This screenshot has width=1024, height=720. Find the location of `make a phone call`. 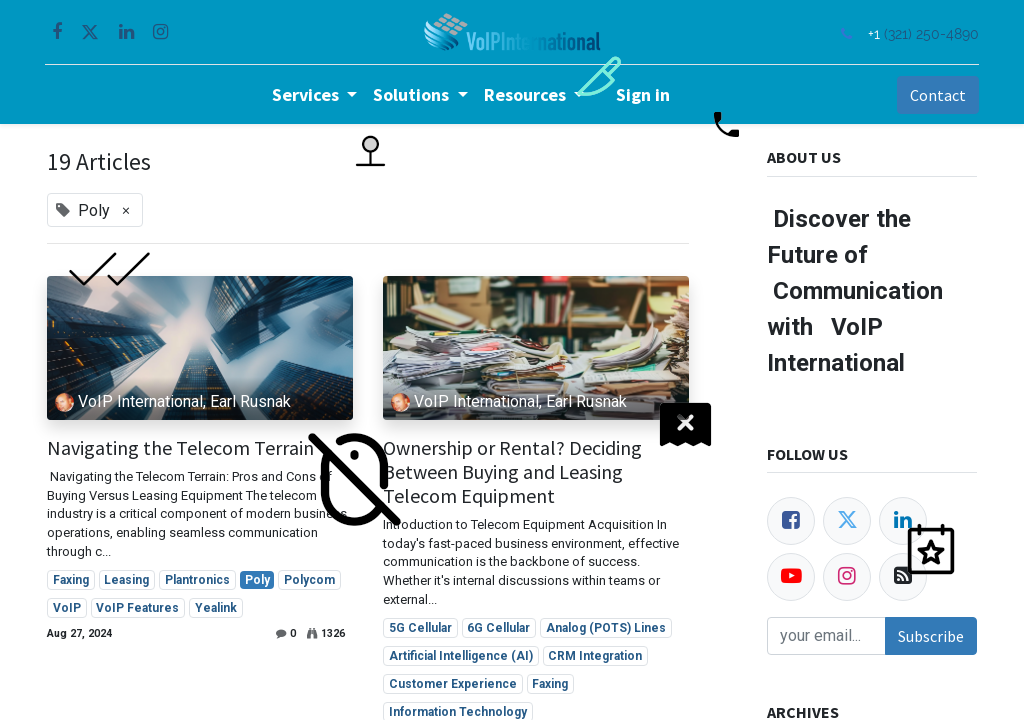

make a phone call is located at coordinates (726, 124).